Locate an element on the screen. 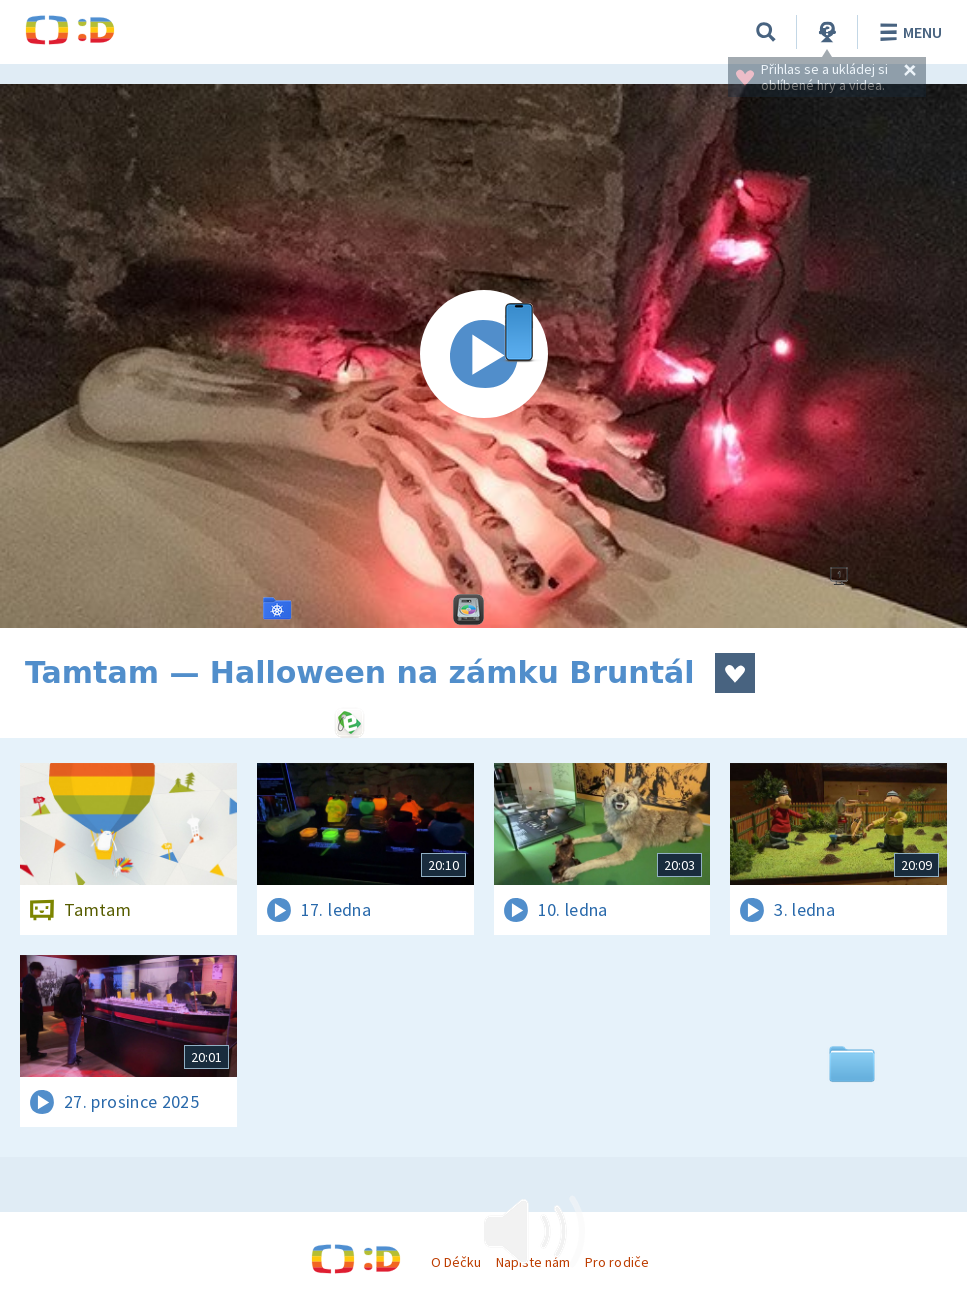 This screenshot has height=1306, width=967. iPhone 16 device icon is located at coordinates (519, 333).